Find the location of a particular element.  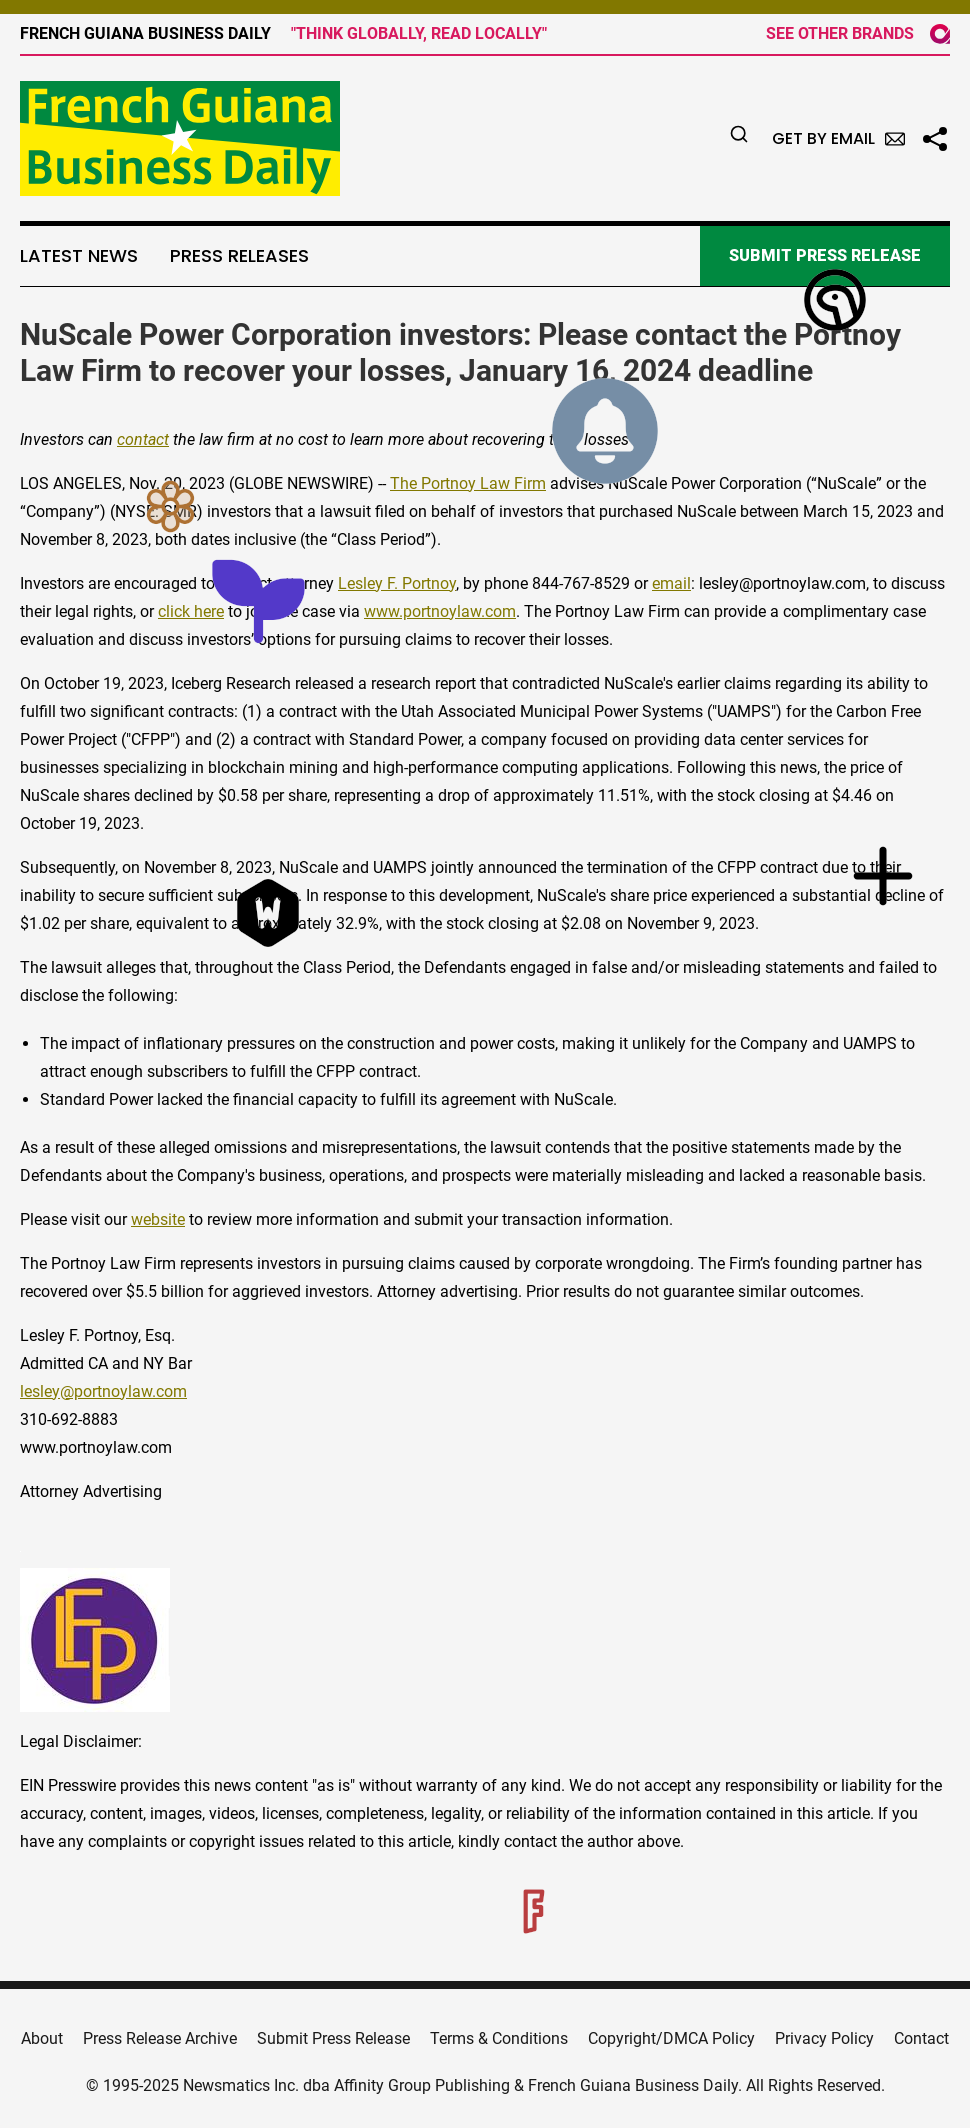

link to Deno runtime or project is located at coordinates (835, 300).